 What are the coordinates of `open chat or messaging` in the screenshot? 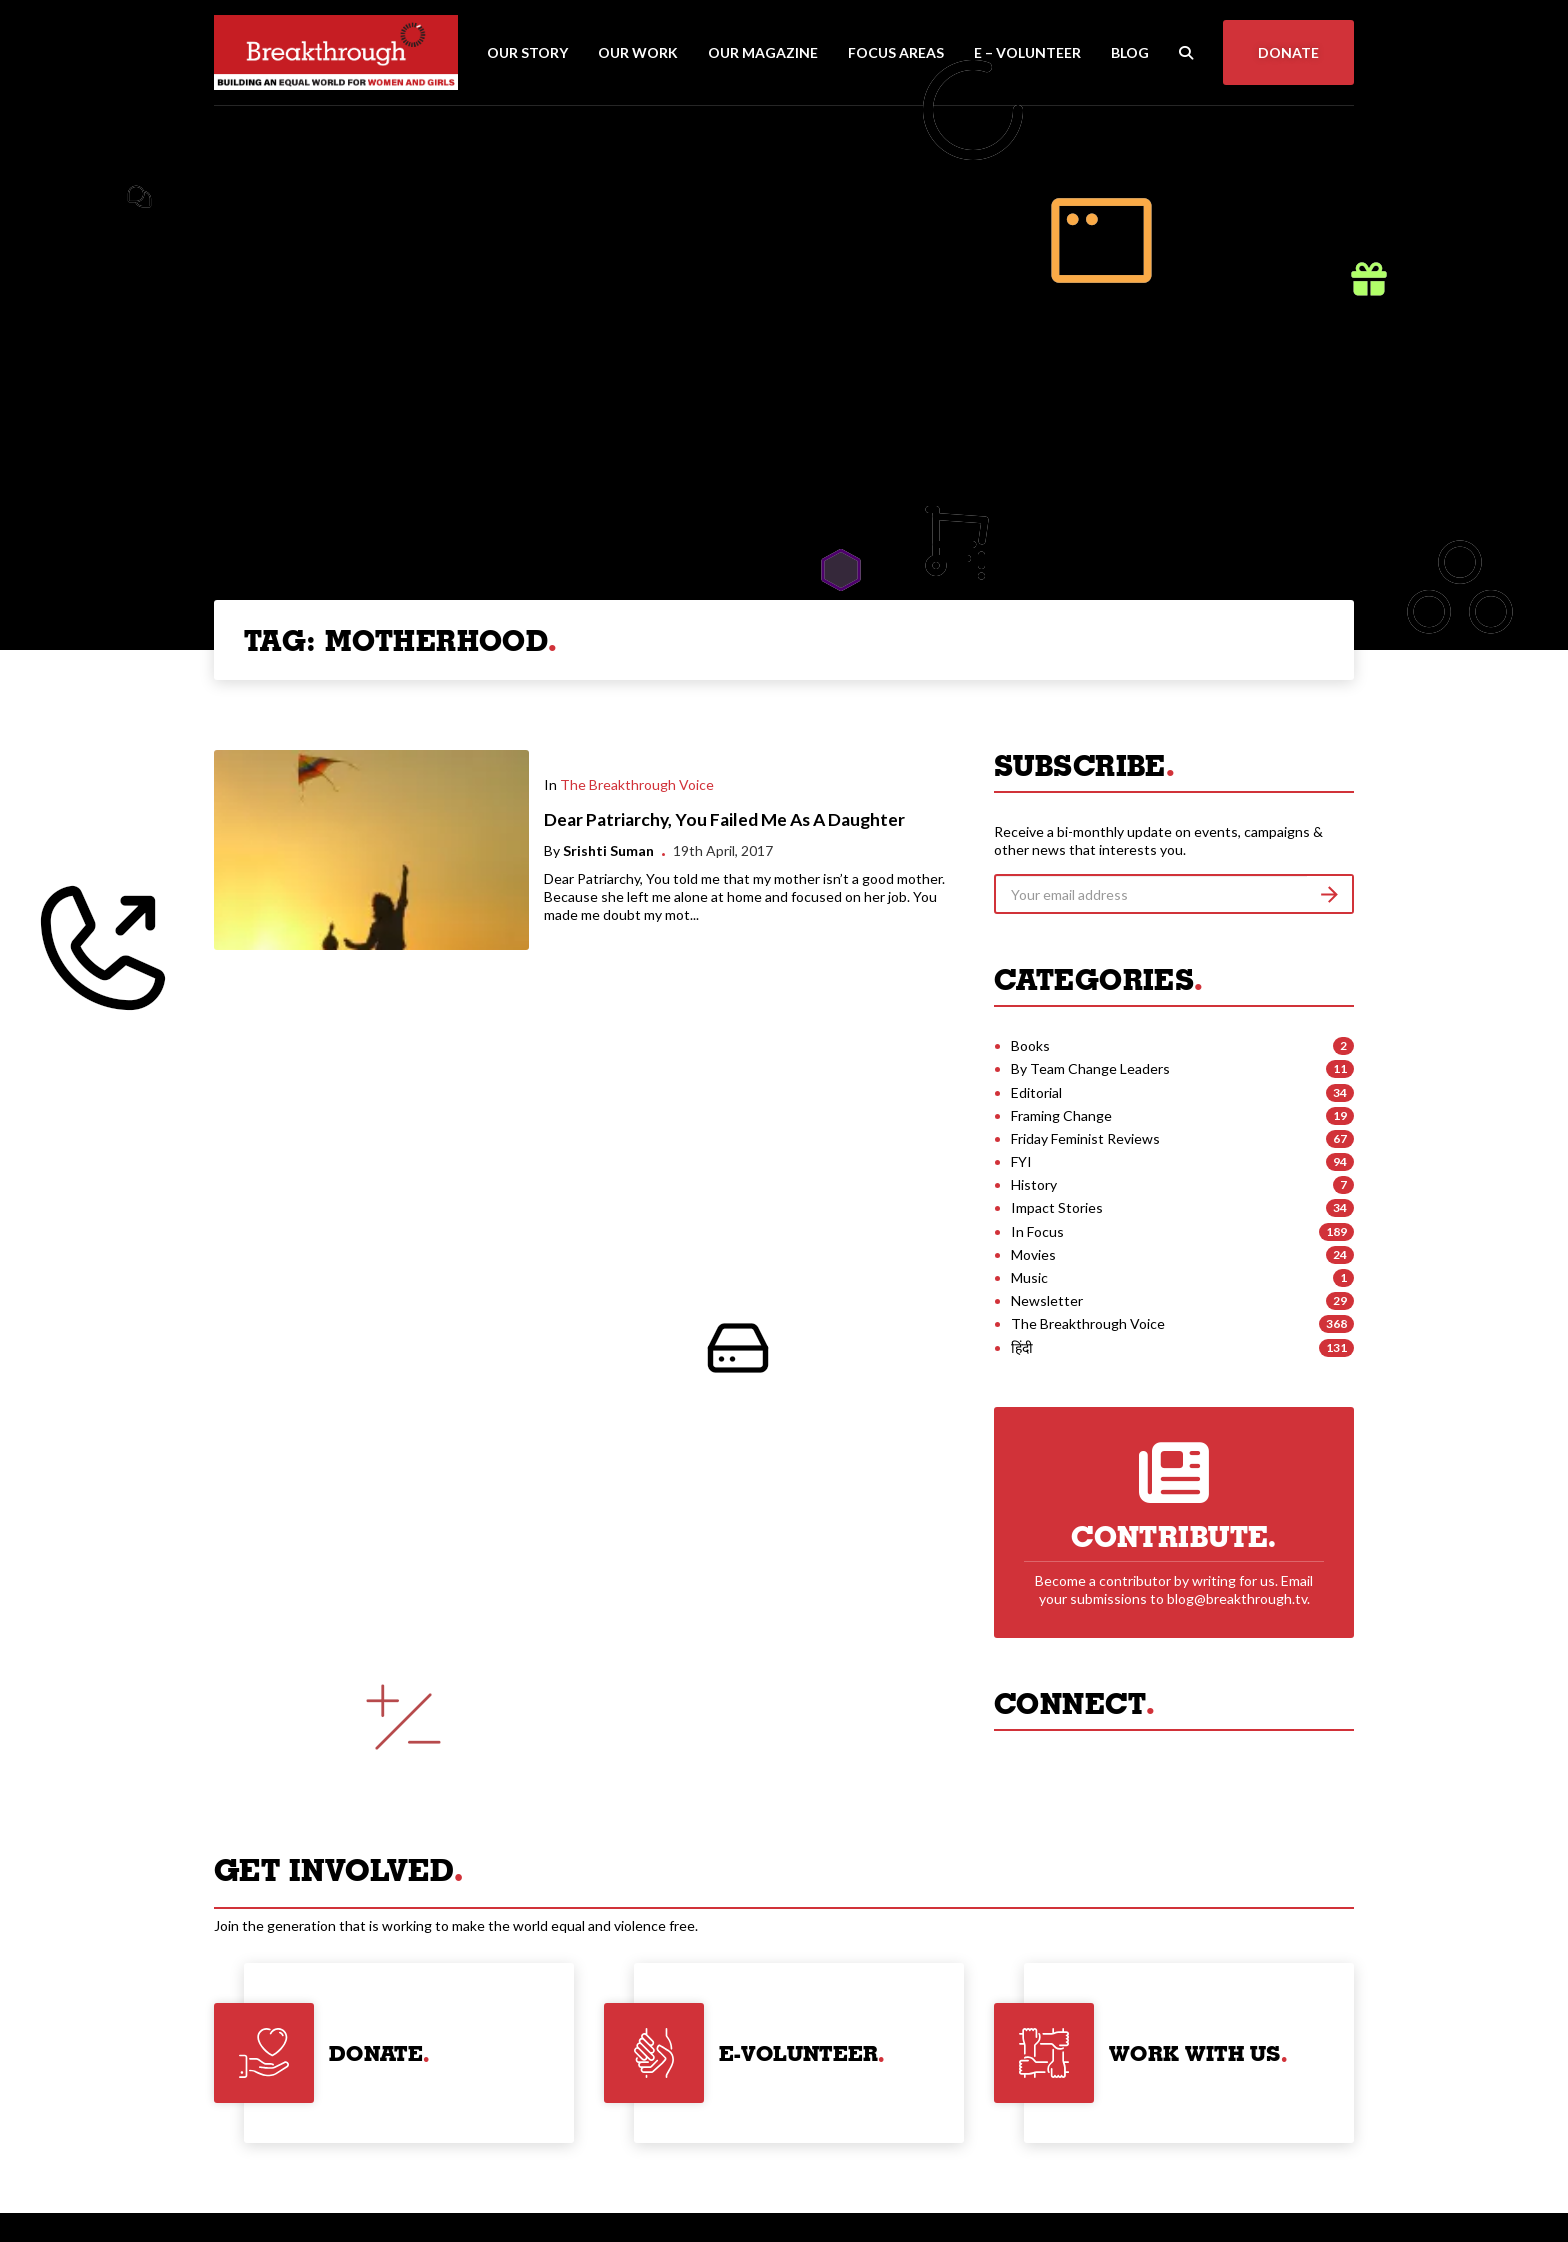 It's located at (139, 196).